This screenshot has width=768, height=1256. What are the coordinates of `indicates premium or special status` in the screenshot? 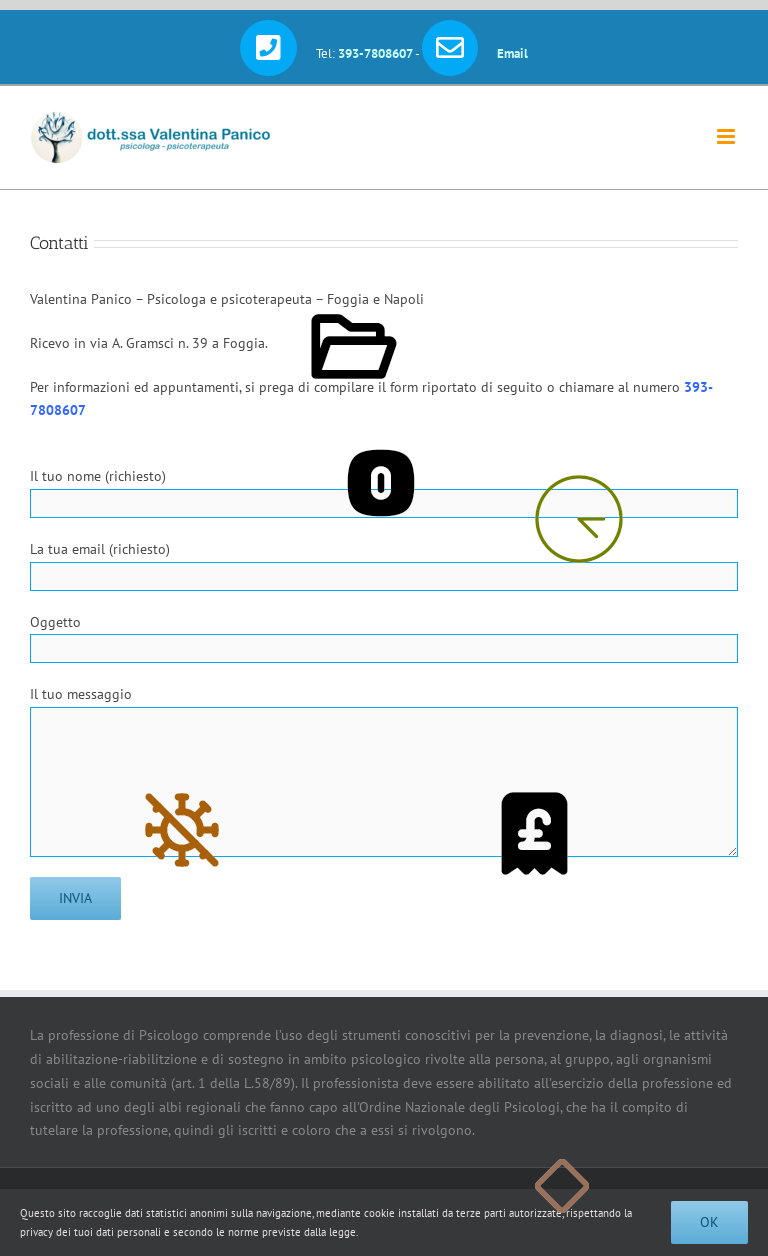 It's located at (562, 1186).